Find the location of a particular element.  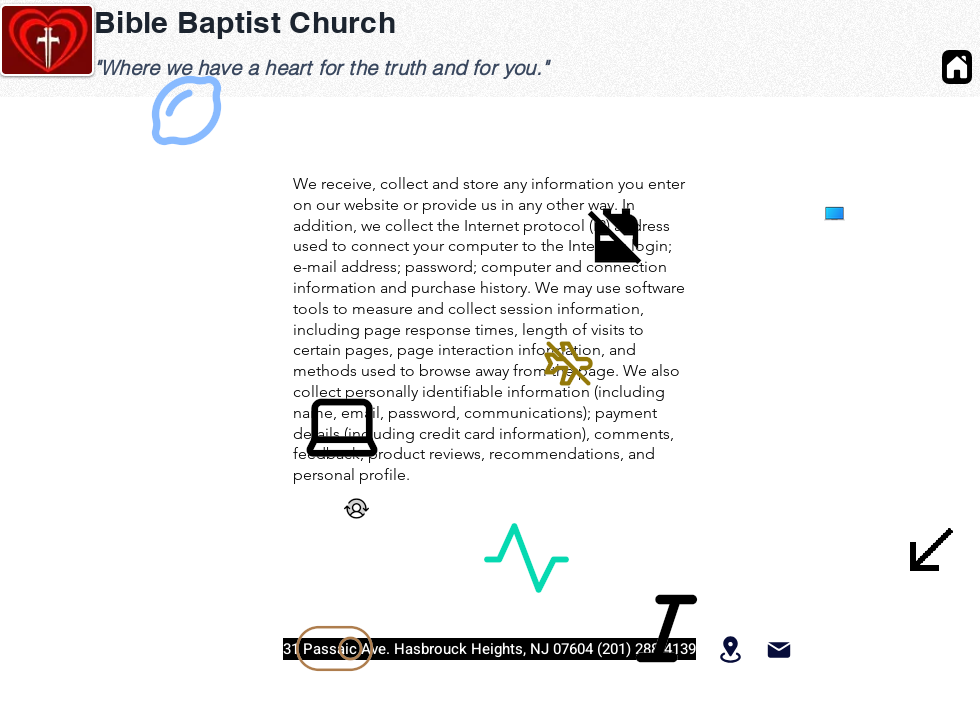

indicates fresh or organic content is located at coordinates (186, 110).